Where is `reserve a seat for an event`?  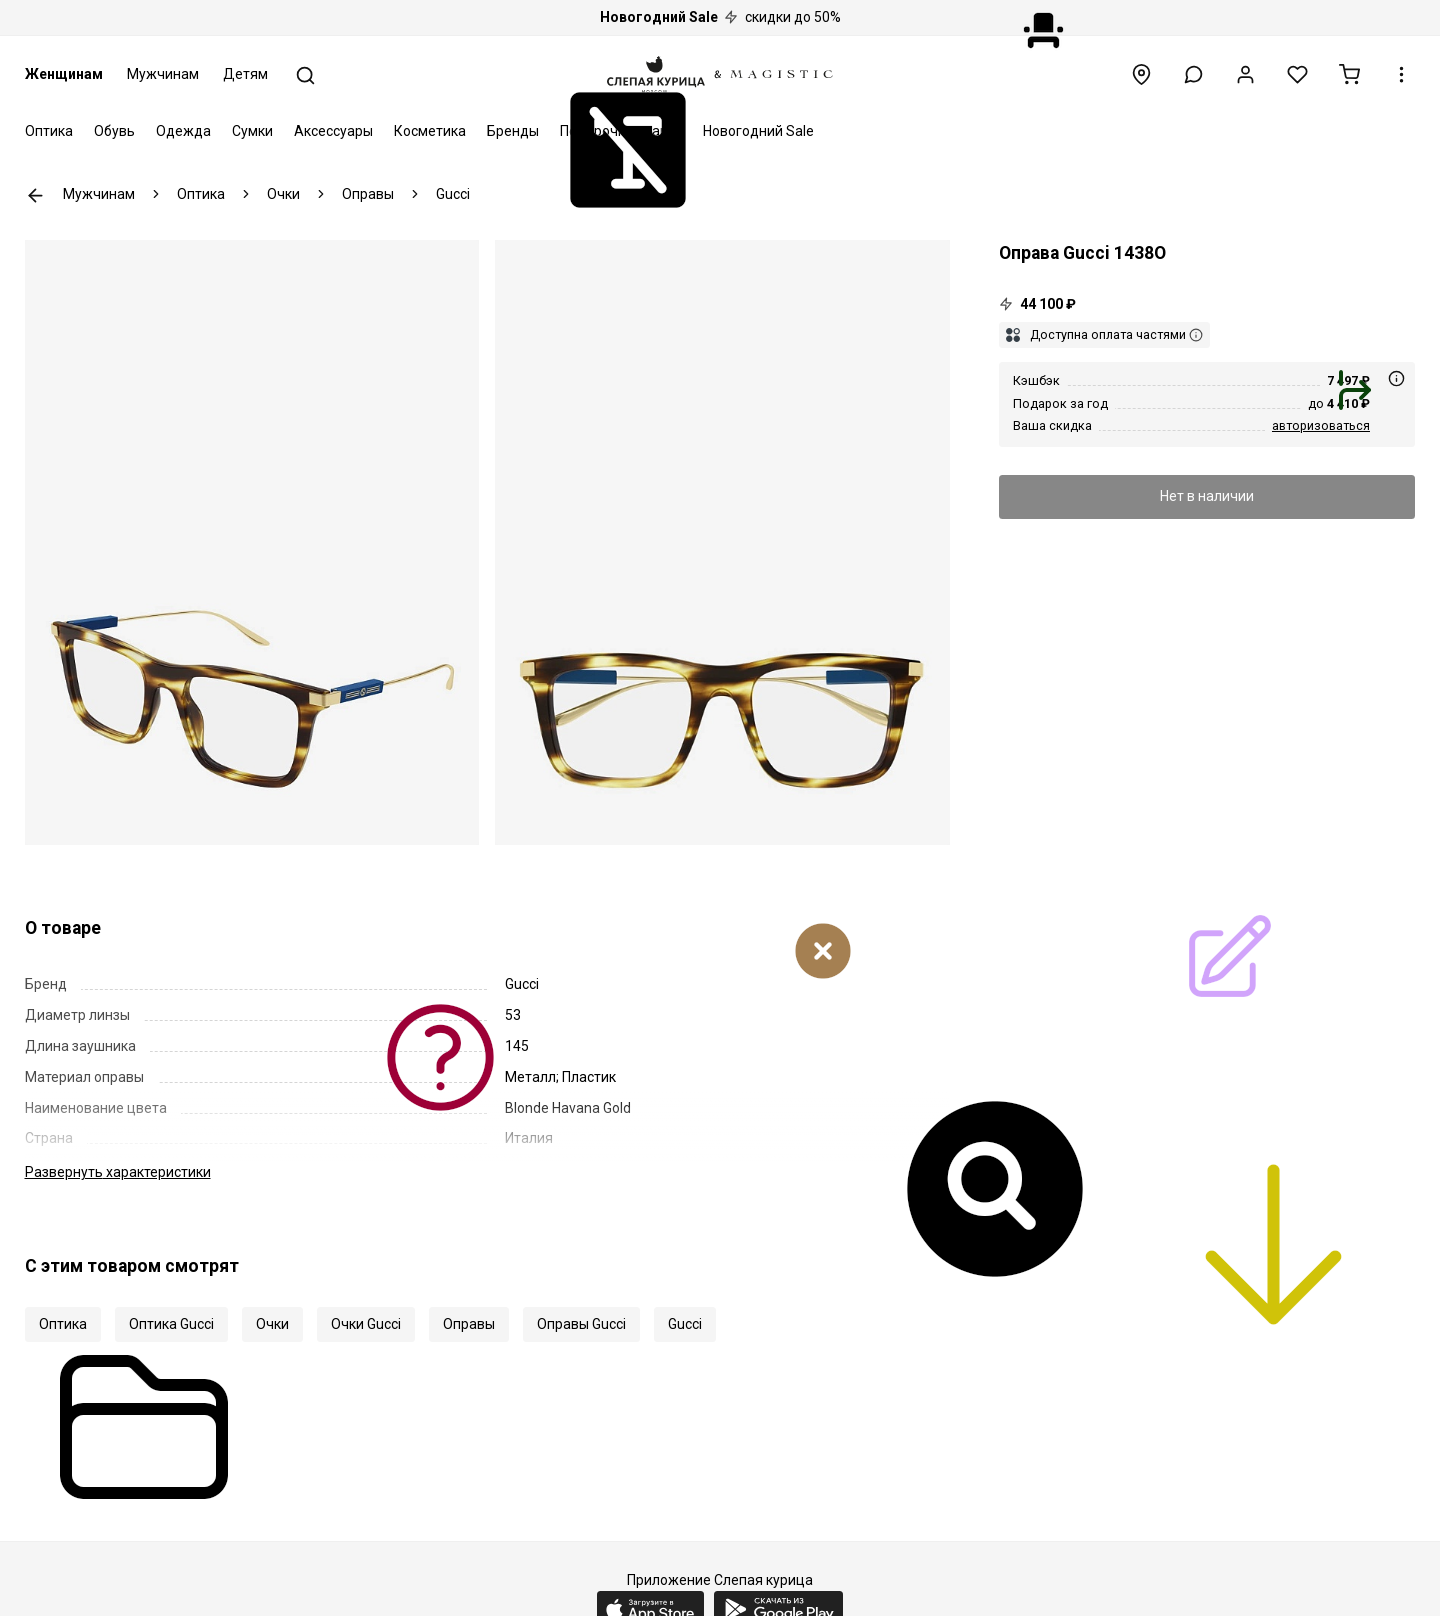
reserve a seat for an event is located at coordinates (1043, 30).